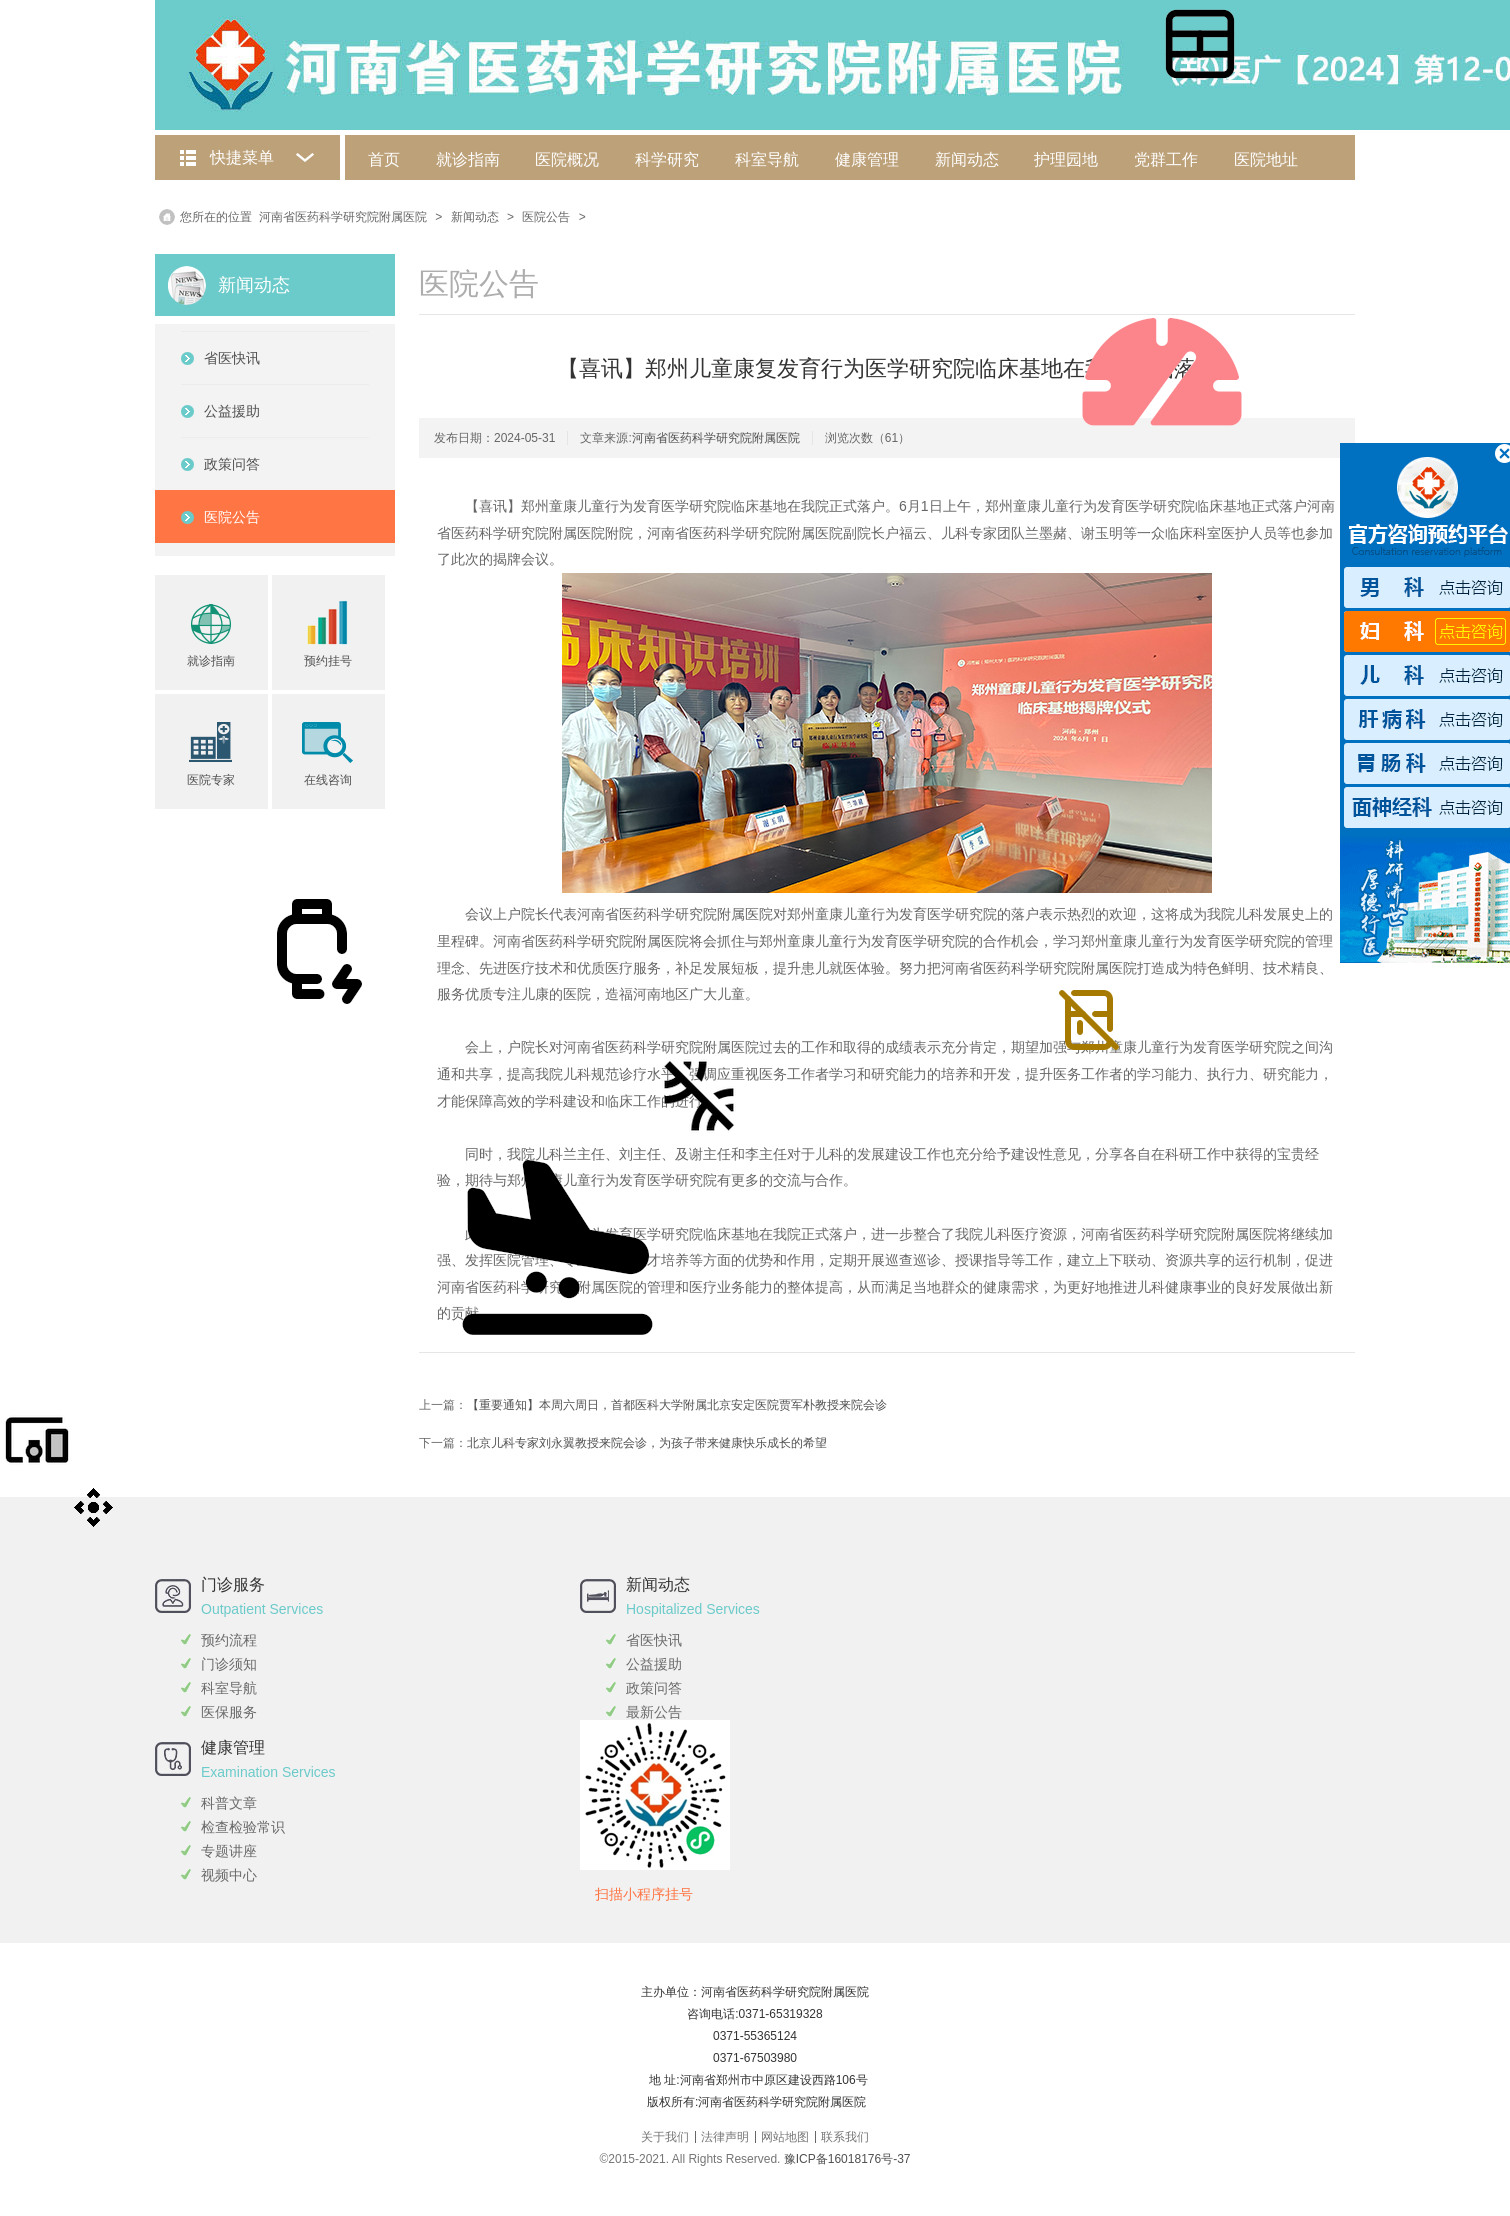  What do you see at coordinates (93, 1507) in the screenshot?
I see `pan or move camera position` at bounding box center [93, 1507].